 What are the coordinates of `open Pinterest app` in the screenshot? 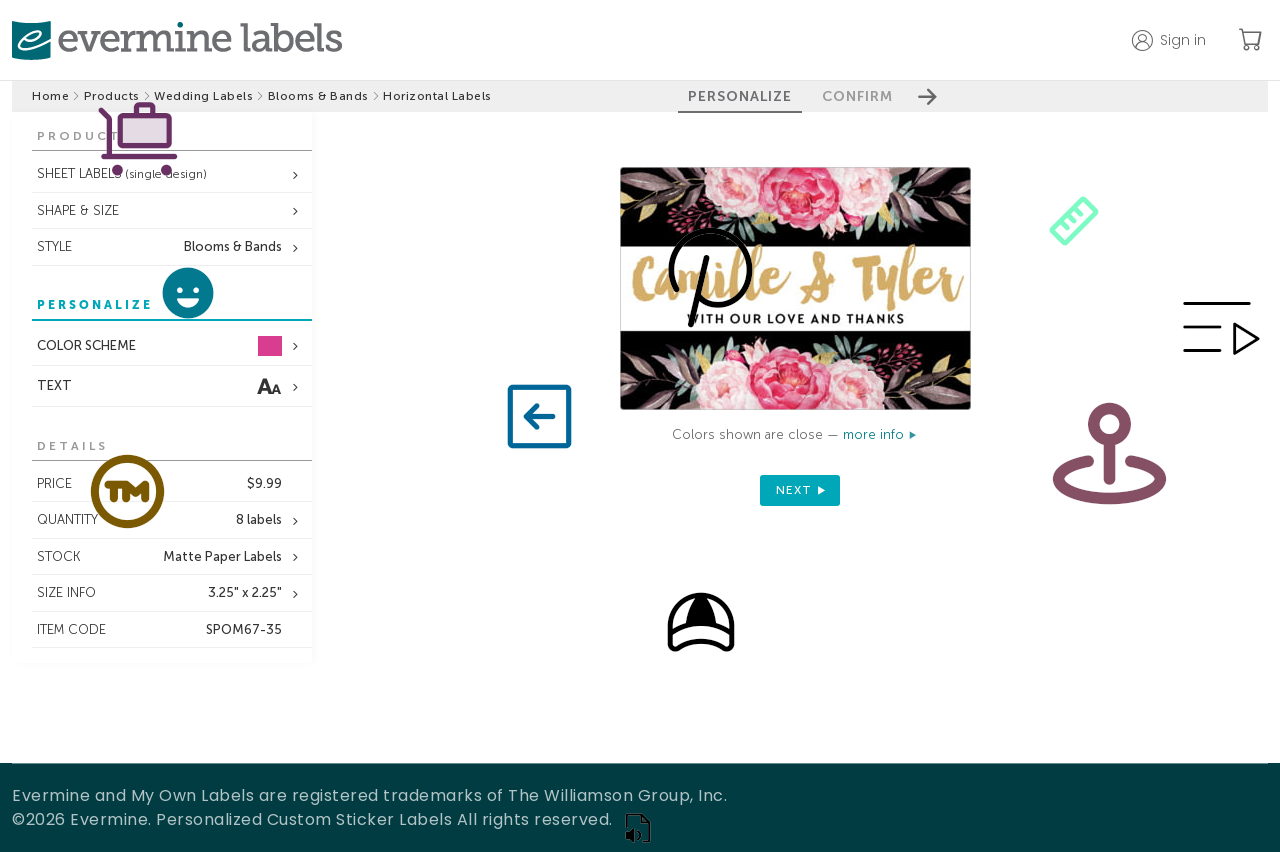 It's located at (706, 277).